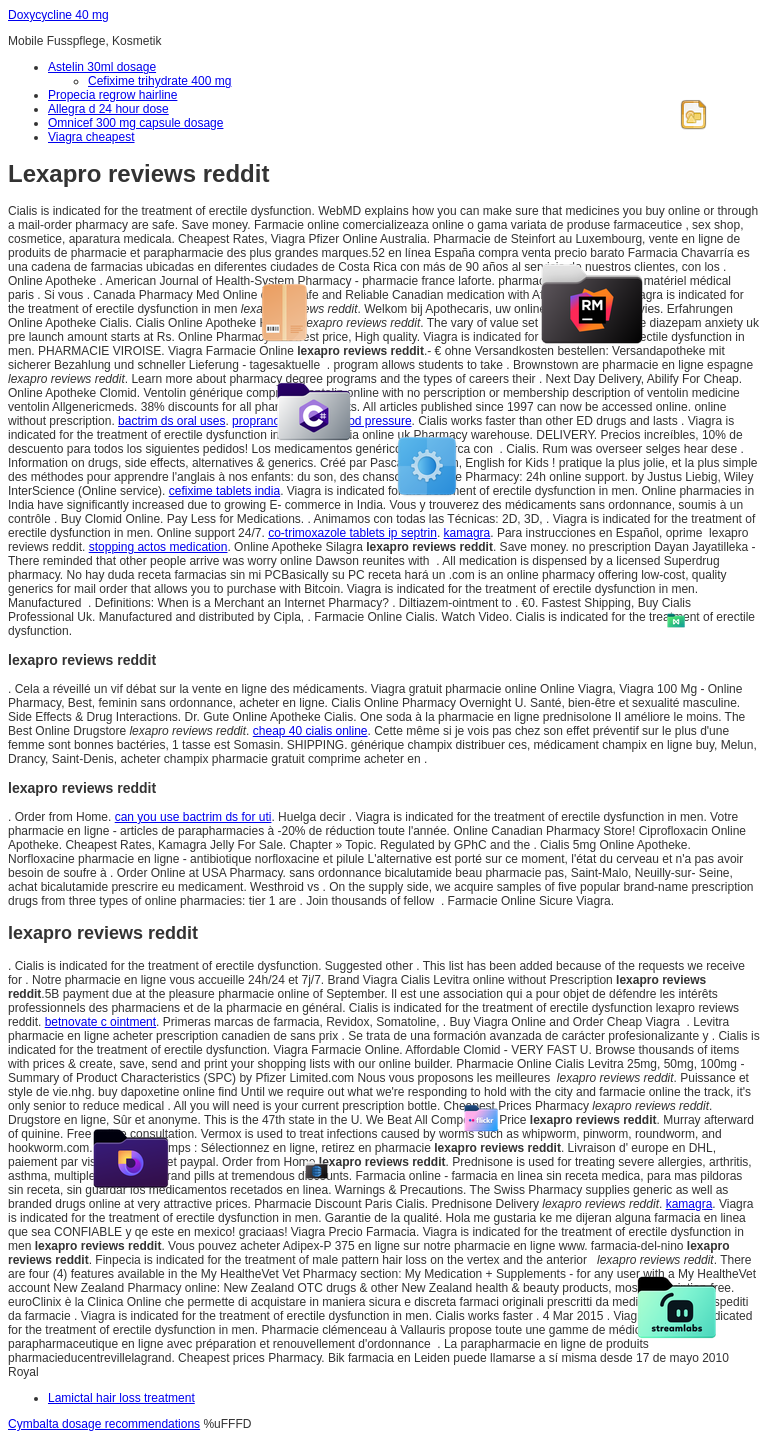  What do you see at coordinates (676, 1309) in the screenshot?
I see `open streamlabs project files folder` at bounding box center [676, 1309].